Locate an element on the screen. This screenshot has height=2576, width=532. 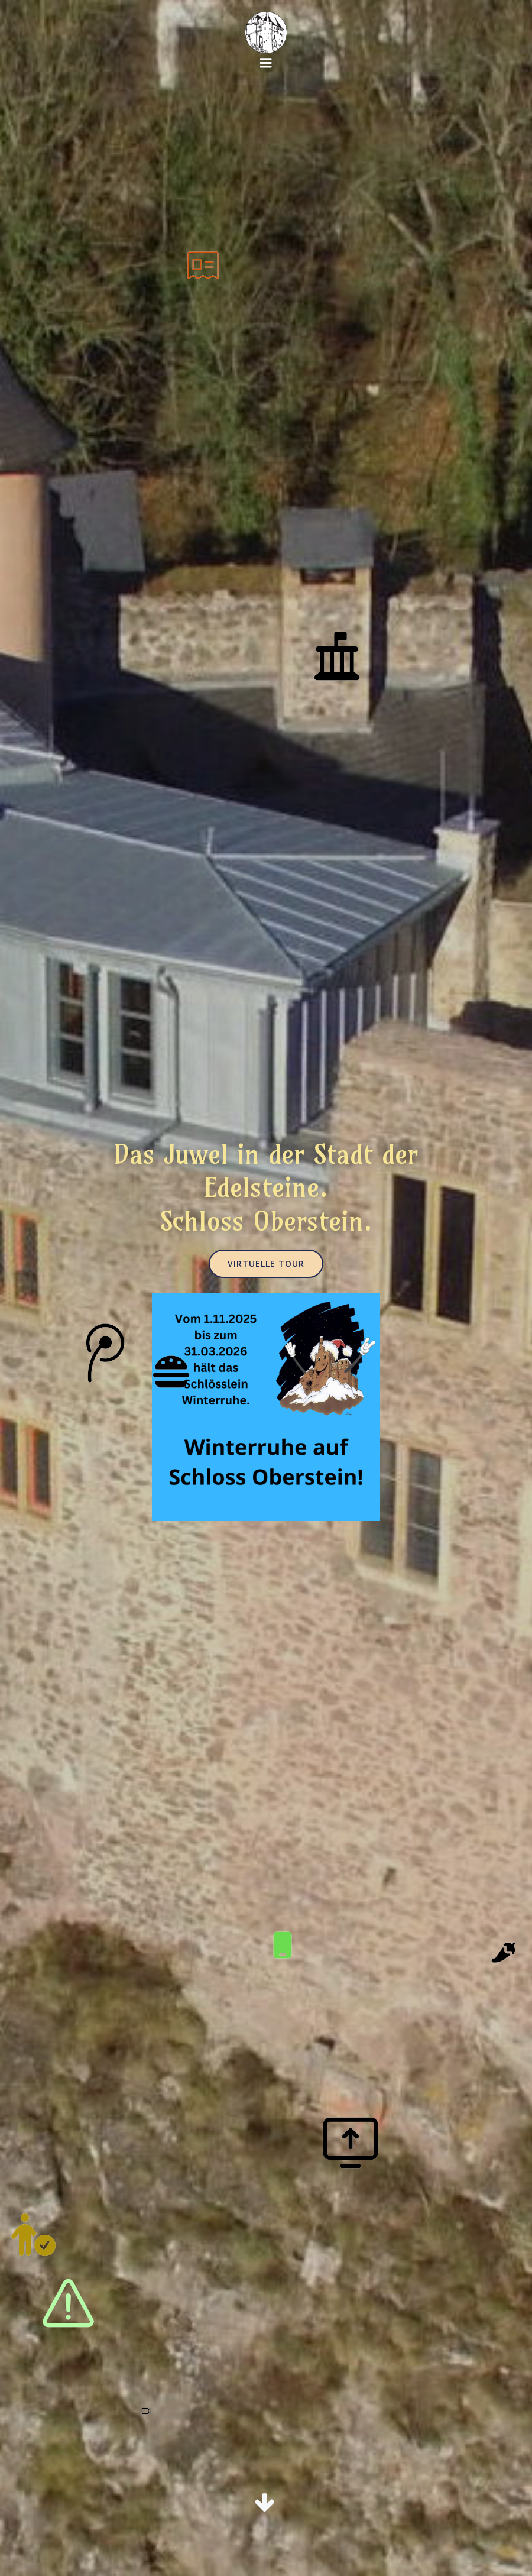
user profile verified is located at coordinates (32, 2235).